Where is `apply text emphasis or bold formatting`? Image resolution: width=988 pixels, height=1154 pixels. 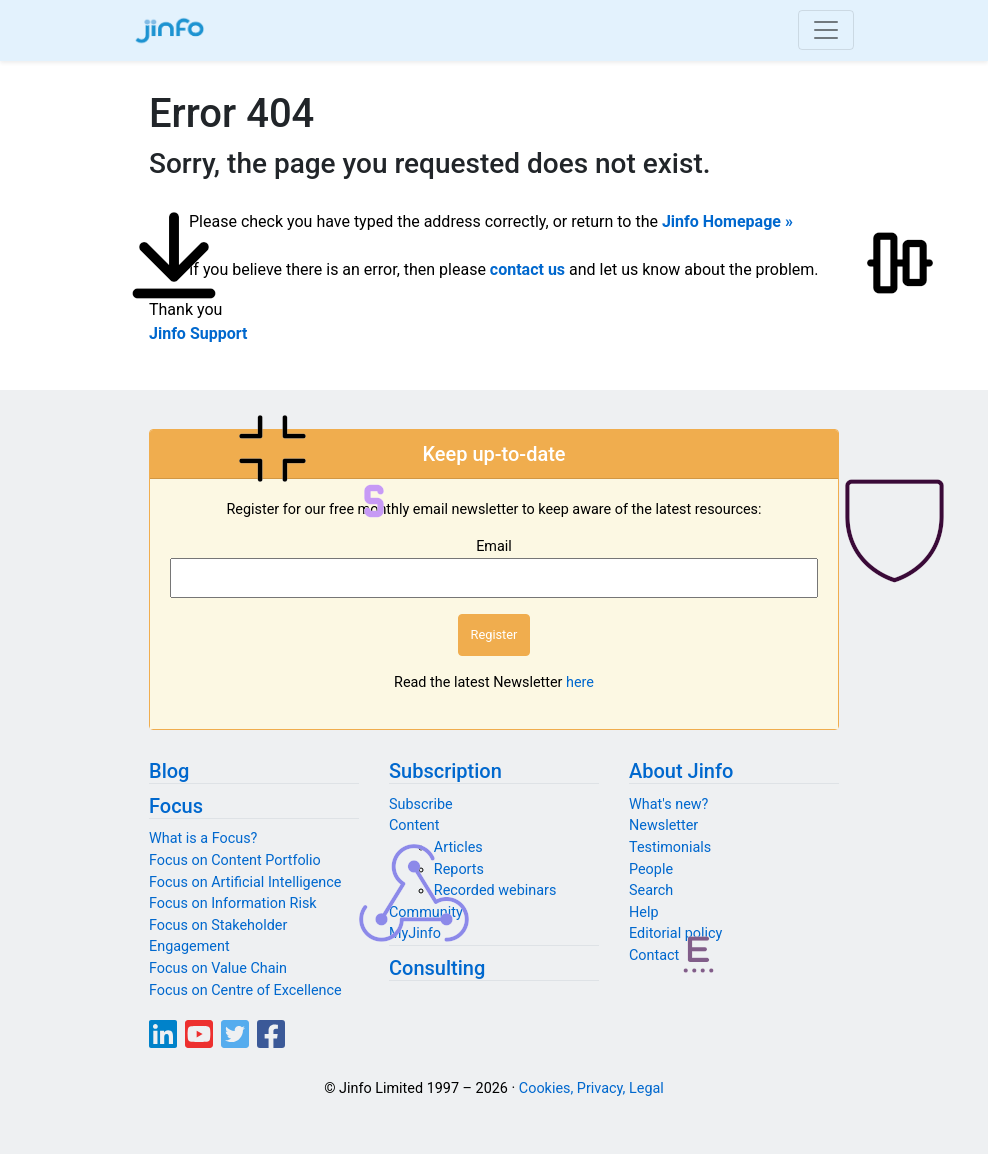 apply text emphasis or bold formatting is located at coordinates (698, 953).